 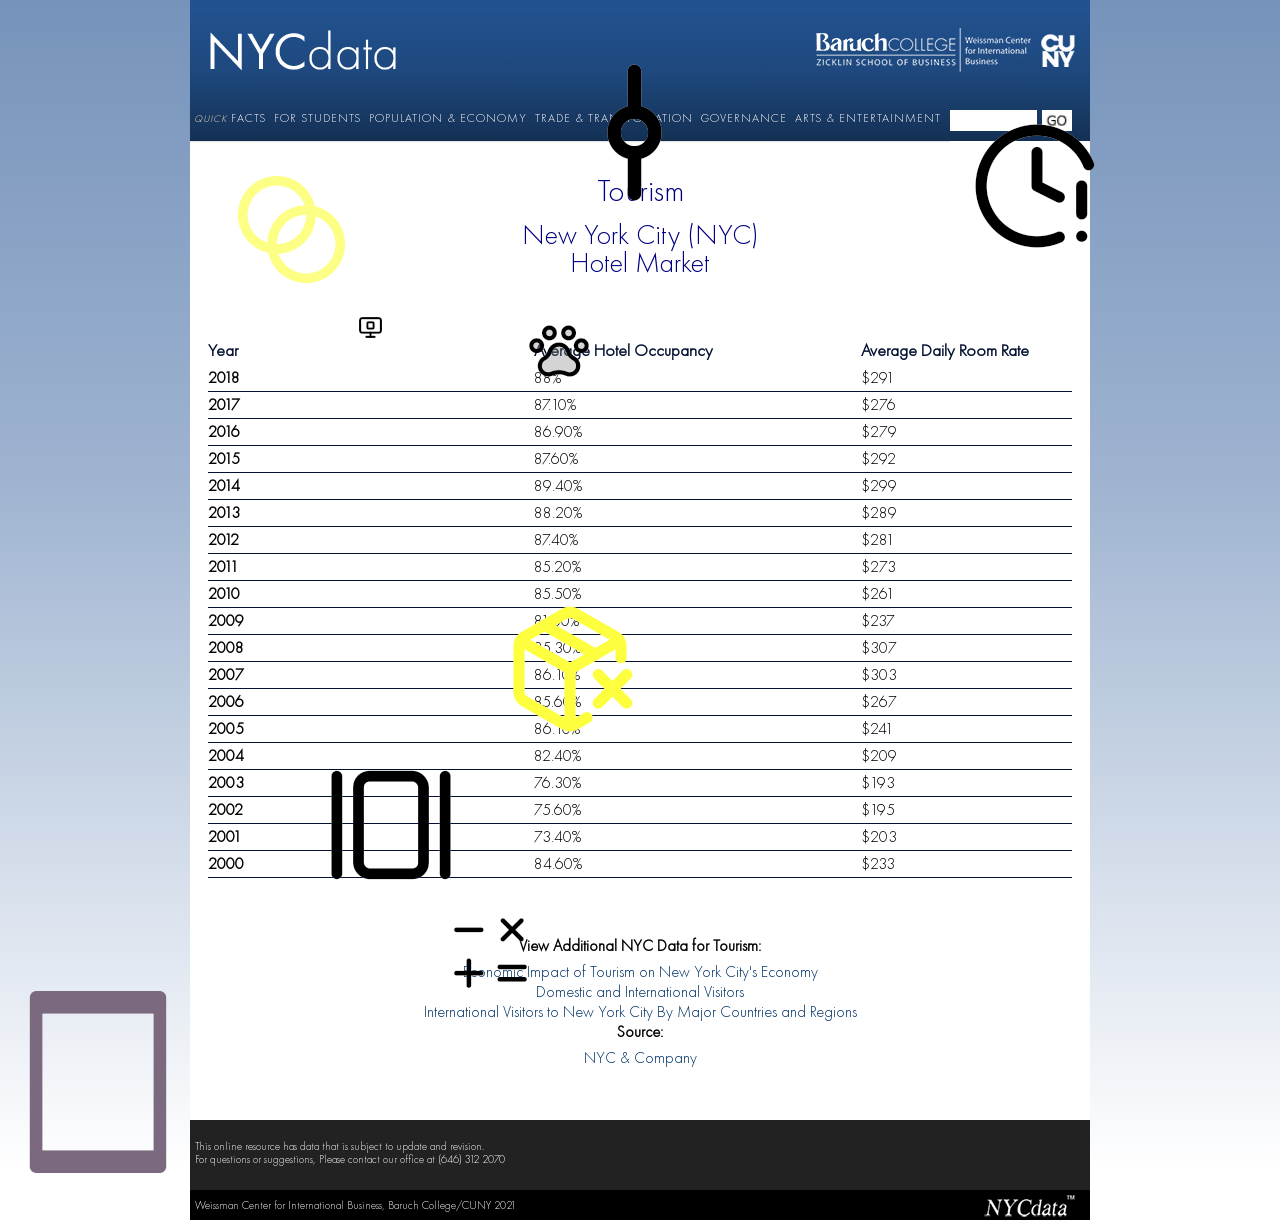 I want to click on open calculator or math tools, so click(x=490, y=951).